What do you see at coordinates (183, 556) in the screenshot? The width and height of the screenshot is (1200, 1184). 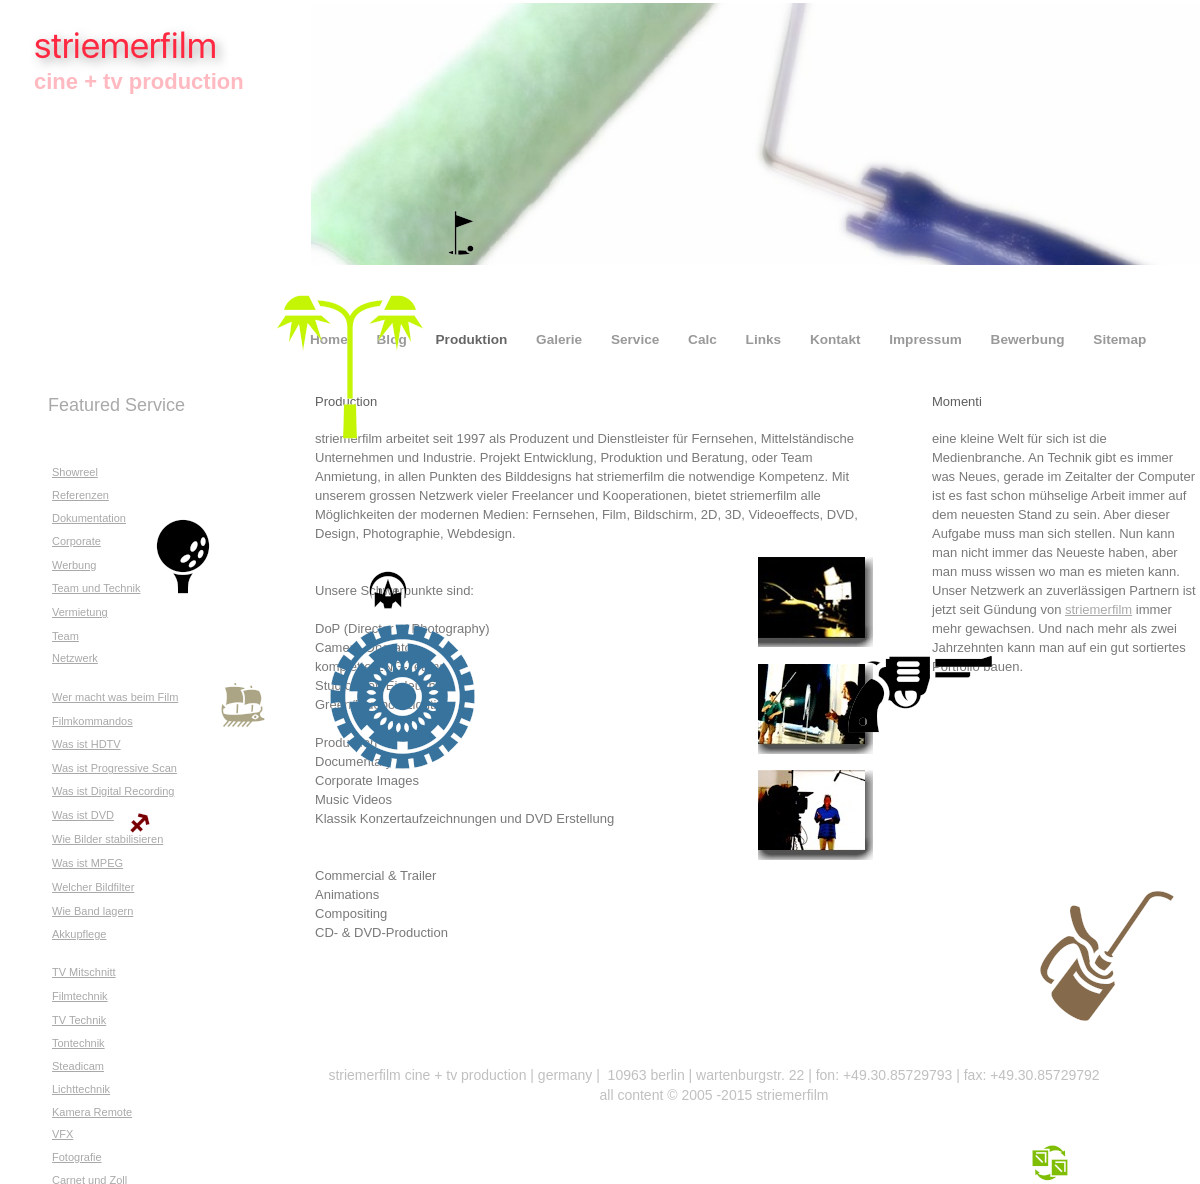 I see `access golf game or mini-golf feature` at bounding box center [183, 556].